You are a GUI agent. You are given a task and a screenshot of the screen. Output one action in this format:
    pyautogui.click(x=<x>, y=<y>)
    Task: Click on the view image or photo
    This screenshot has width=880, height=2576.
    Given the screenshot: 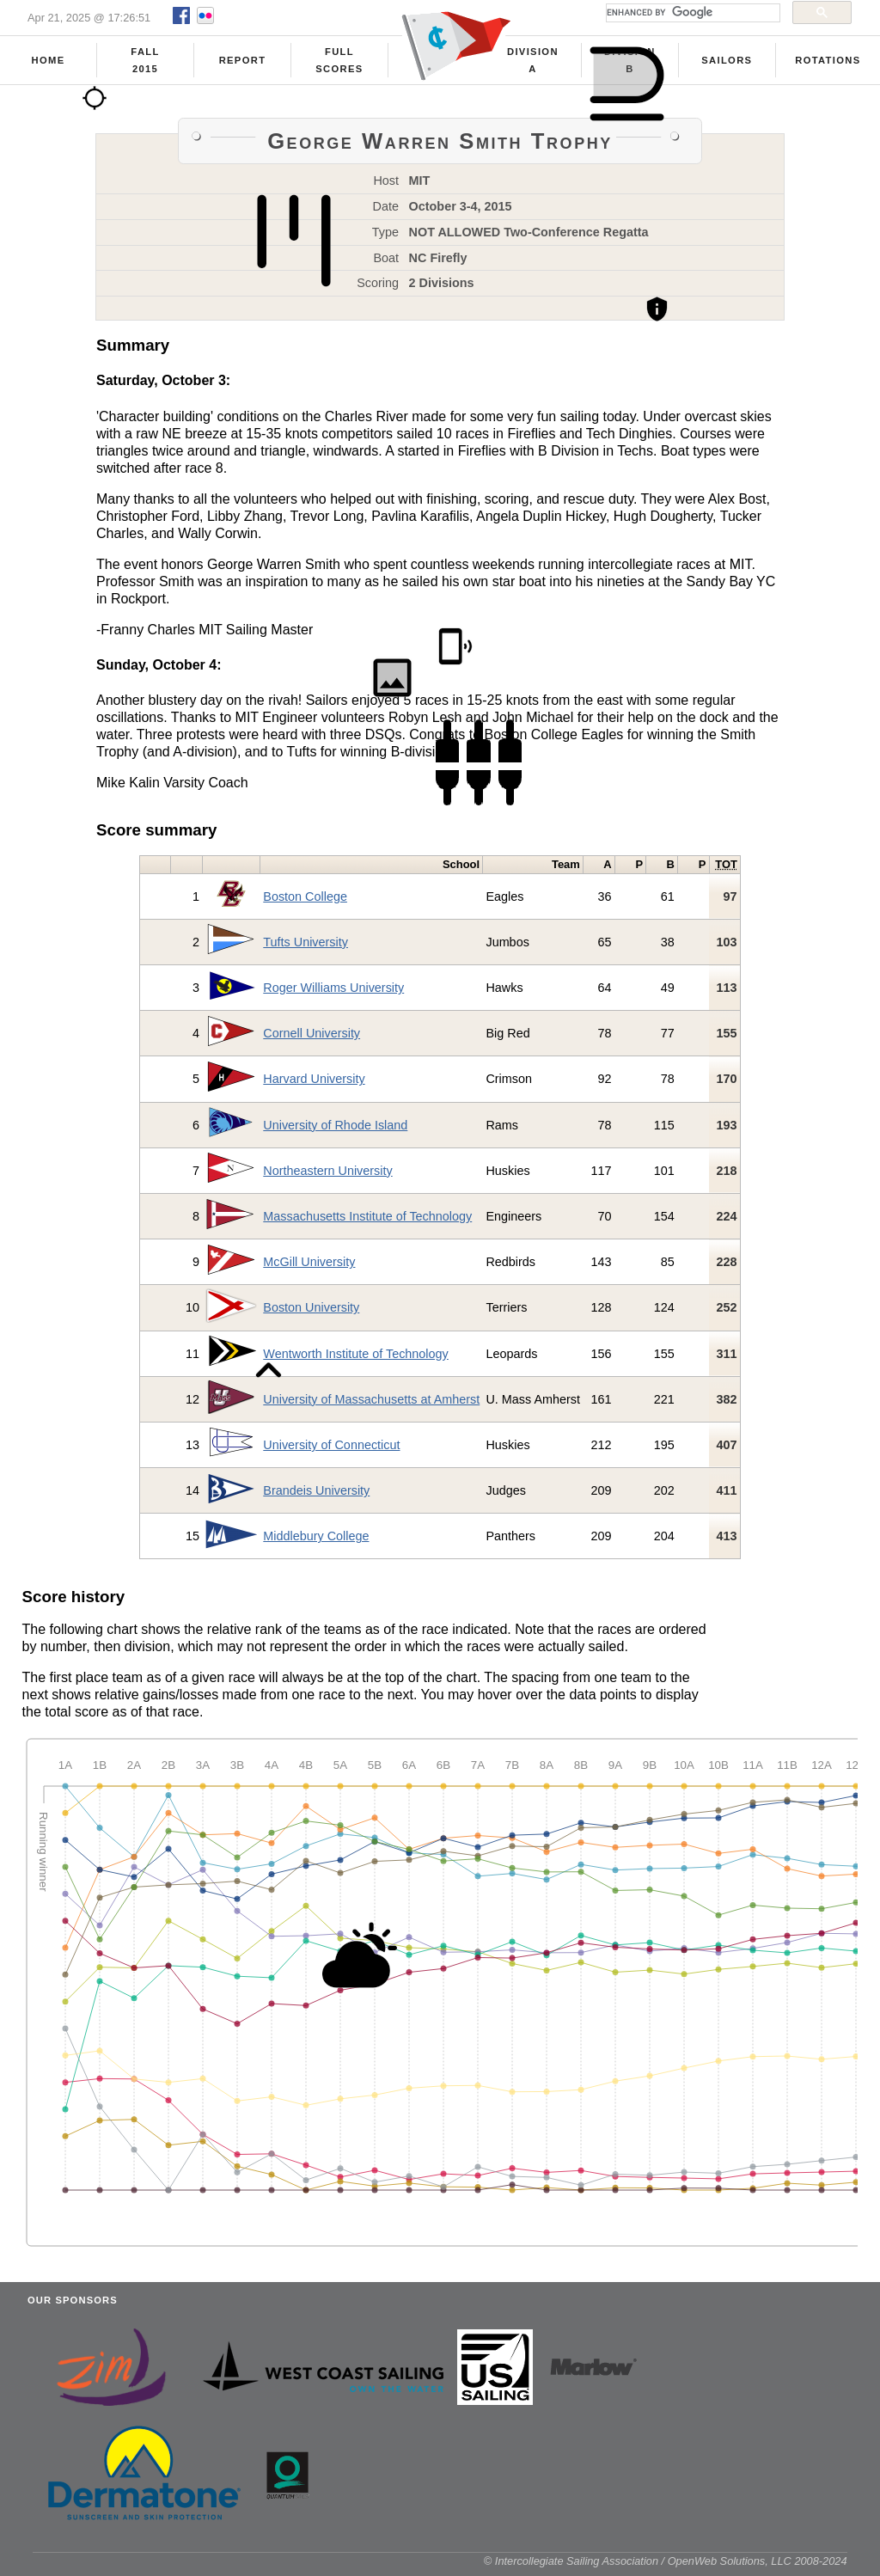 What is the action you would take?
    pyautogui.click(x=392, y=677)
    